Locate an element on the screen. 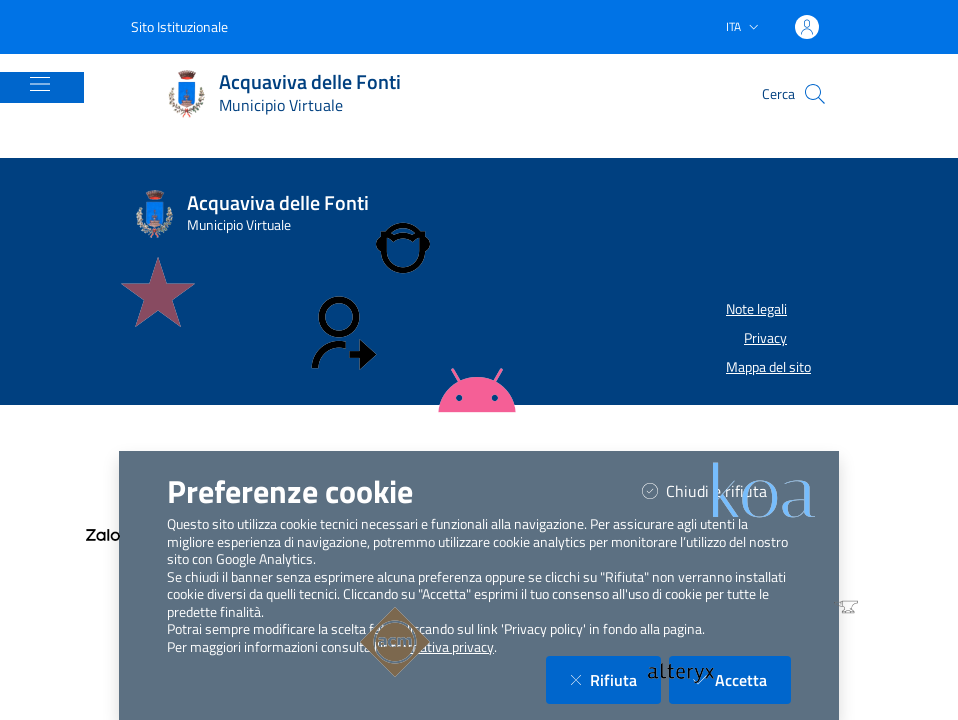 This screenshot has height=720, width=958. association for computing machinery logo is located at coordinates (395, 642).